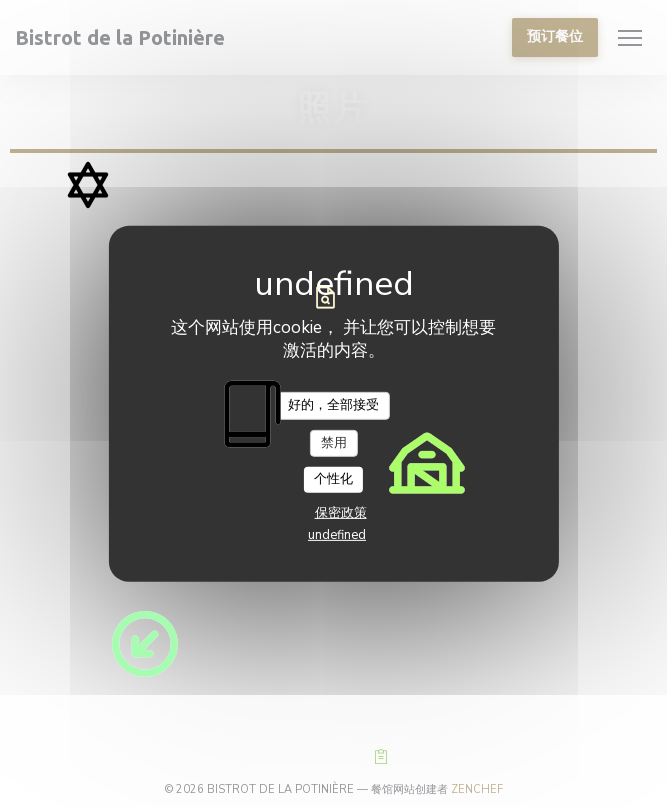  Describe the element at coordinates (325, 297) in the screenshot. I see `search within a document or file` at that location.